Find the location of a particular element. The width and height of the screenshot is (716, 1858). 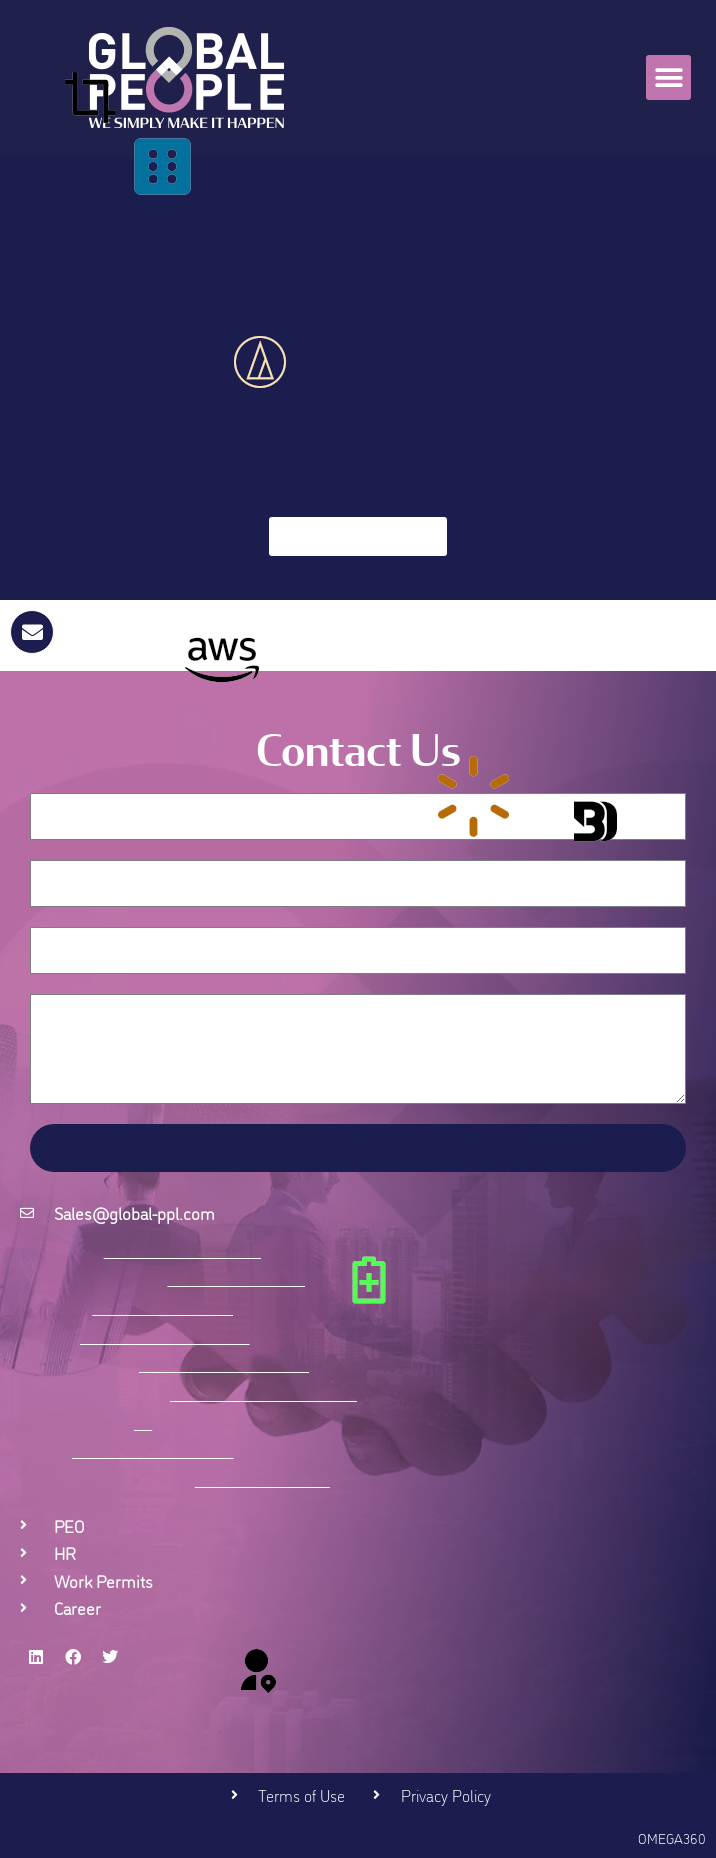

amazon web services logo is located at coordinates (222, 660).